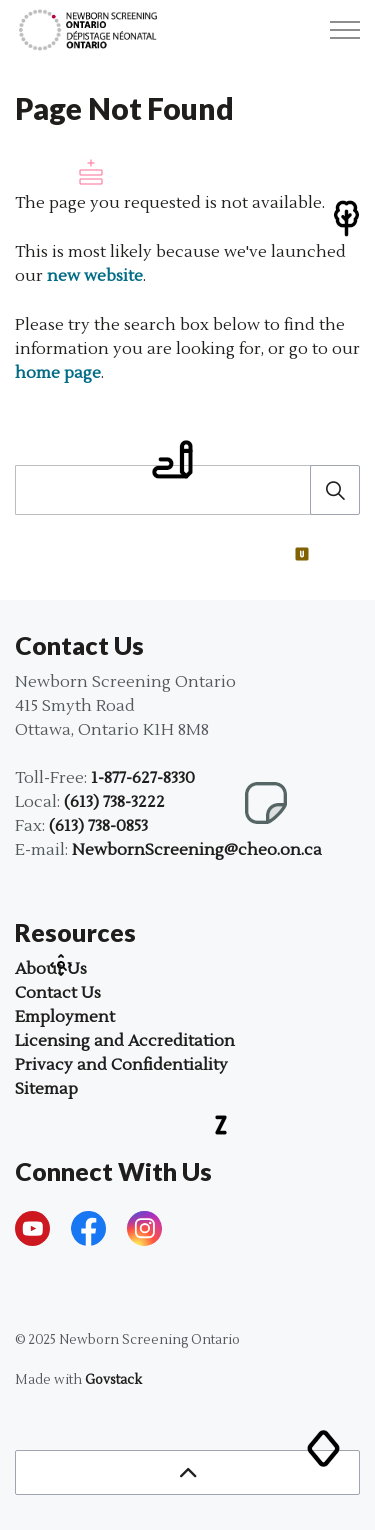  I want to click on indicates an item or option starting with the letter U, so click(302, 554).